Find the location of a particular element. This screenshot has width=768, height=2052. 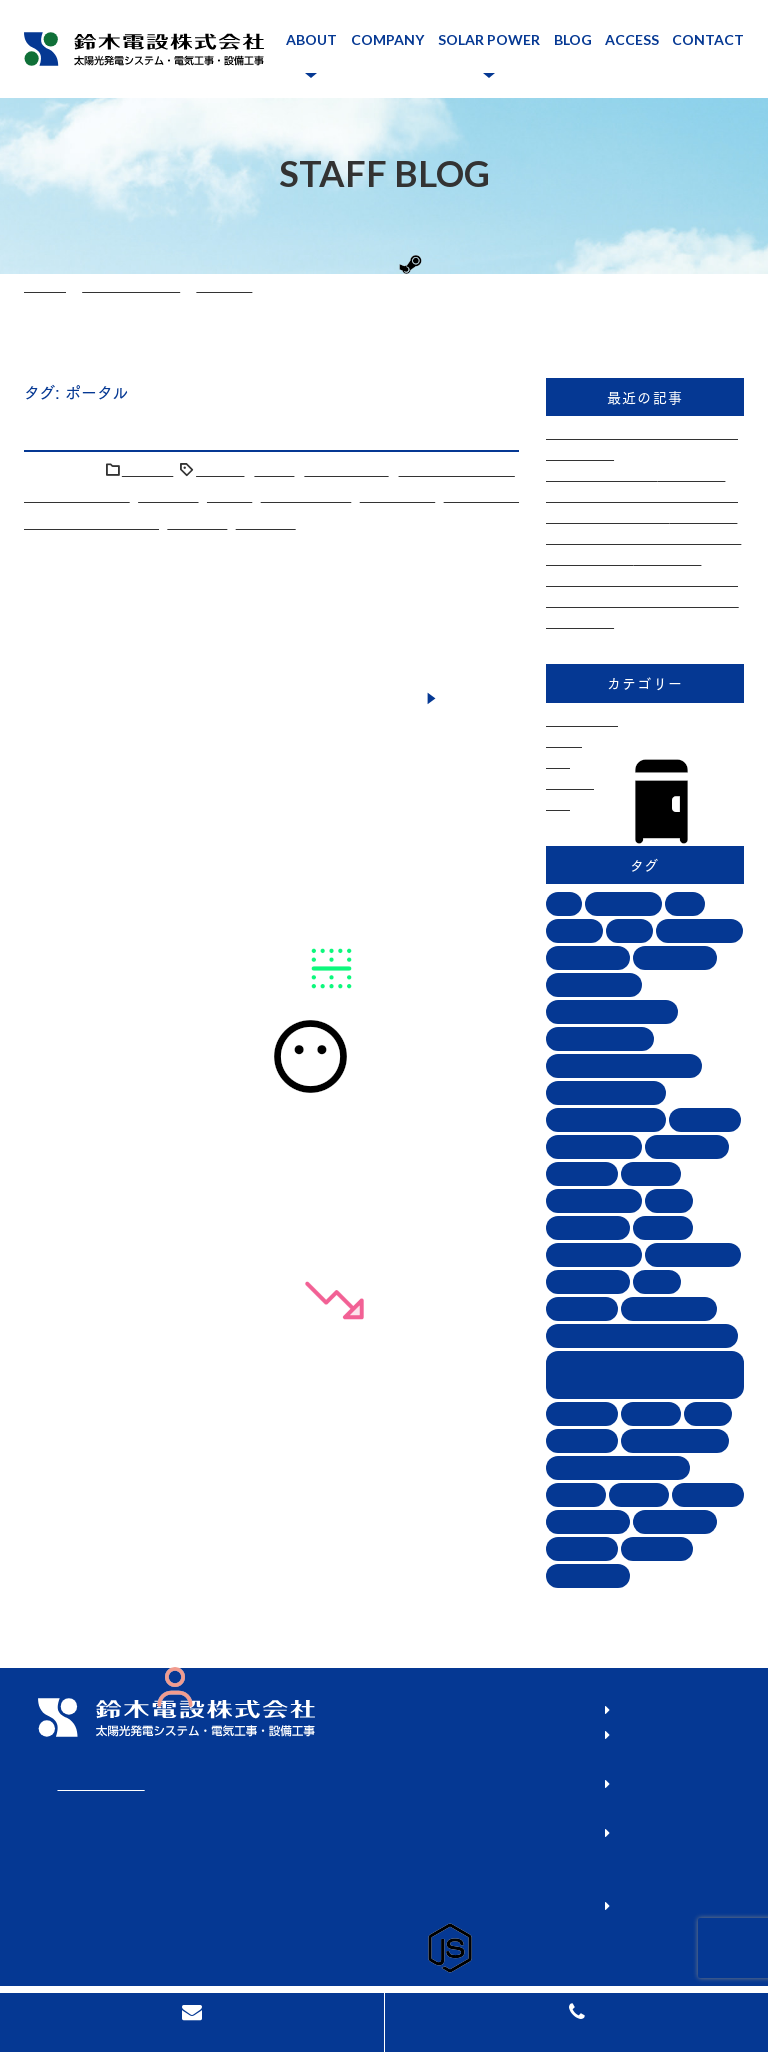

apply horizontal border to selected cells is located at coordinates (331, 968).